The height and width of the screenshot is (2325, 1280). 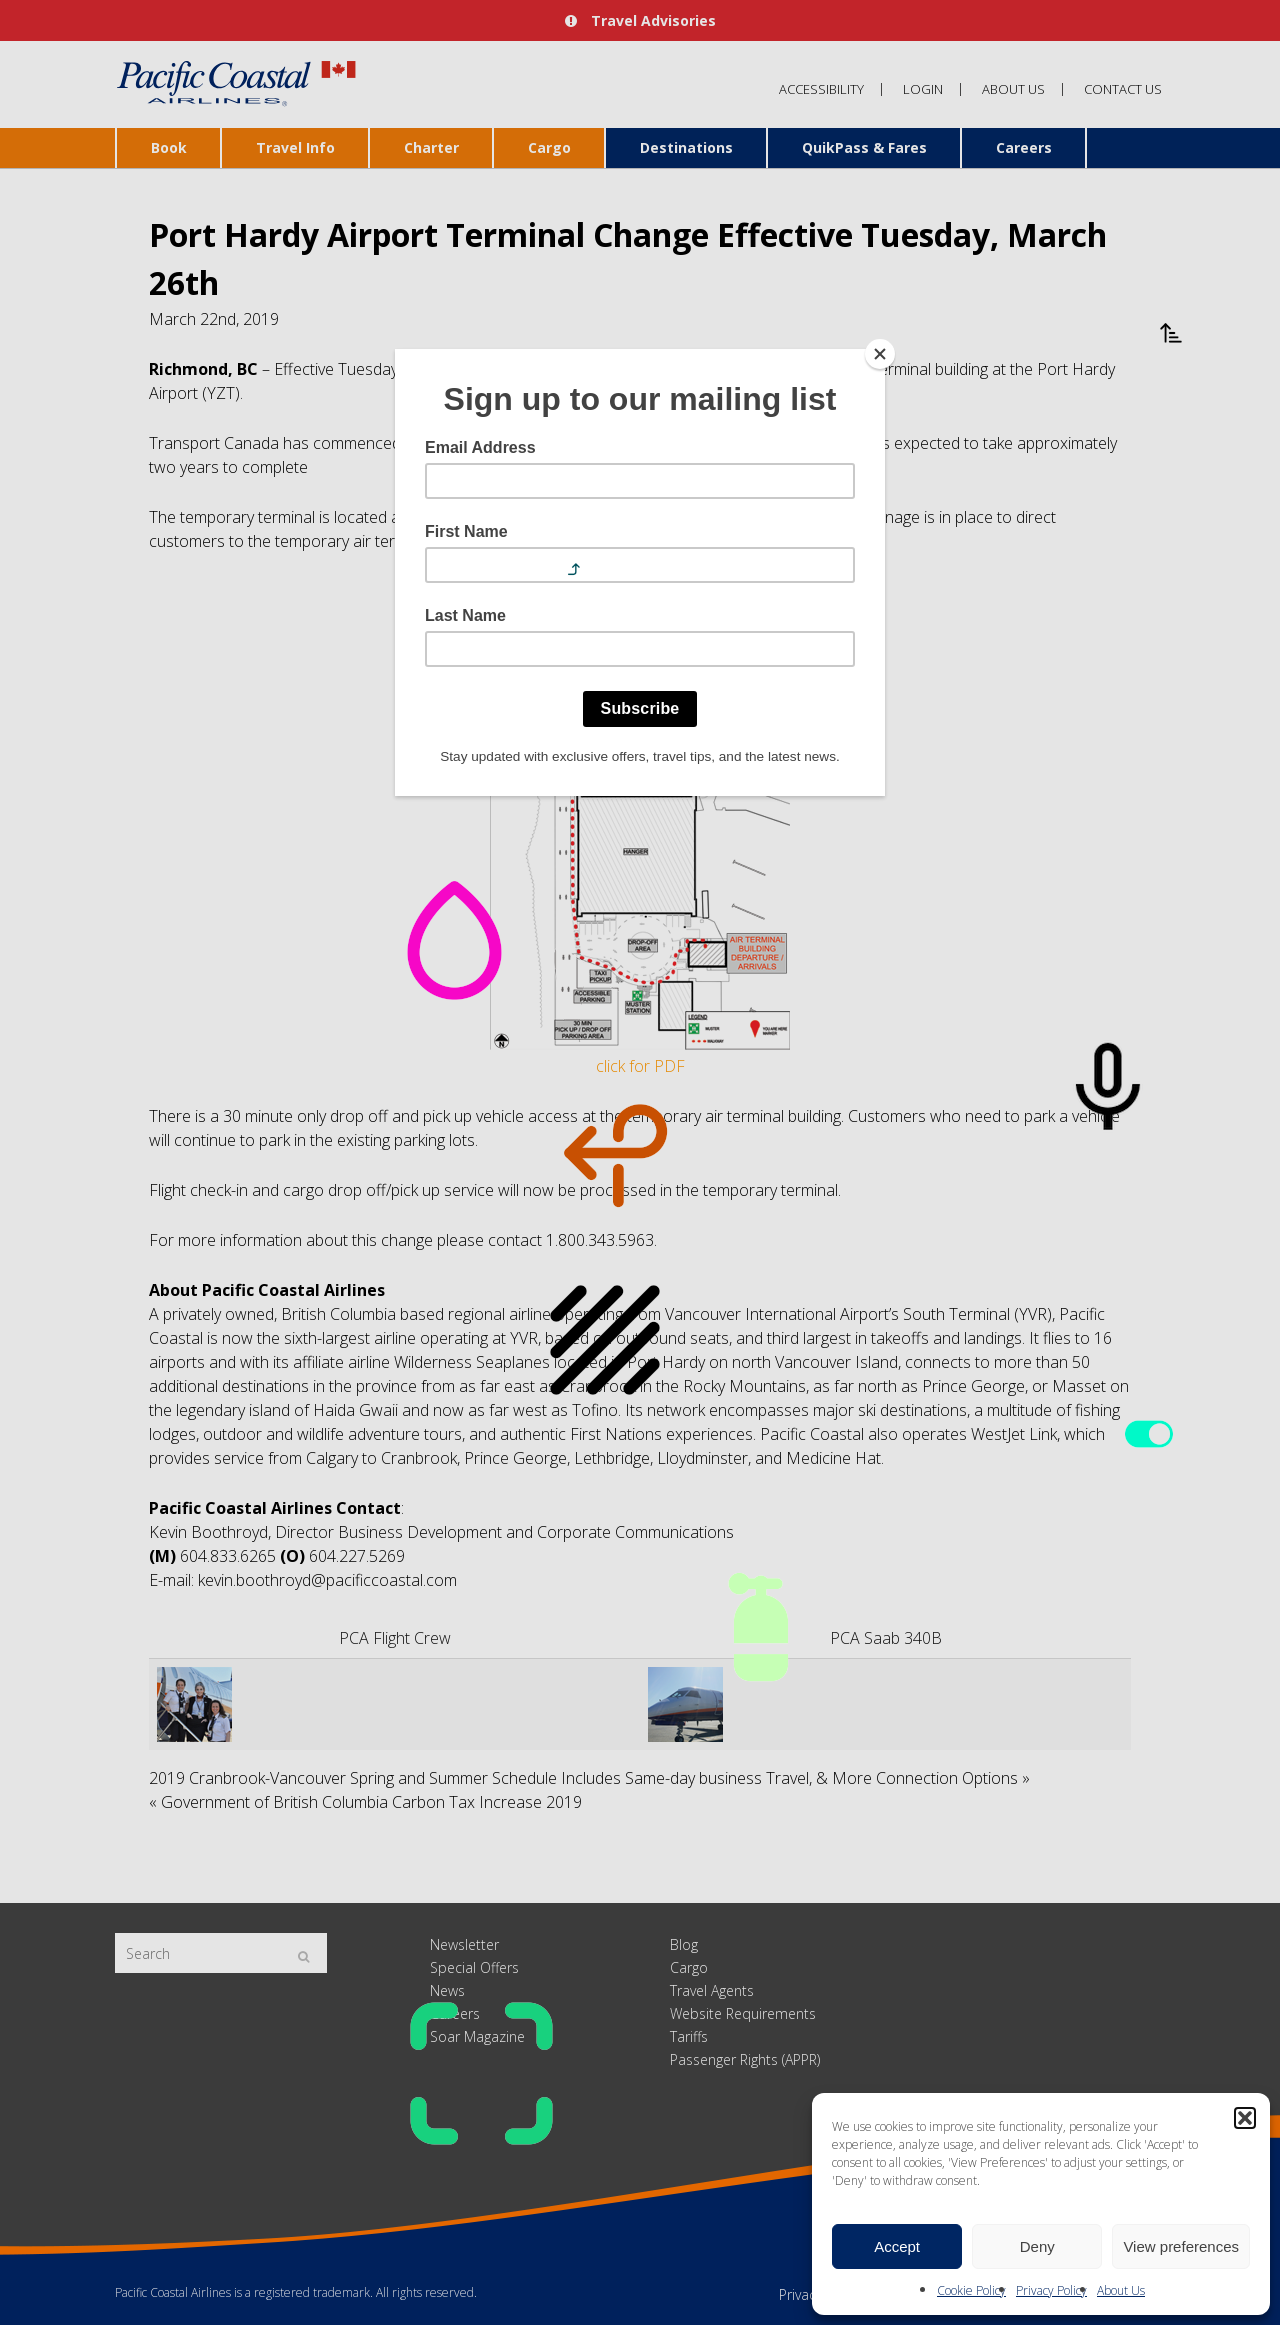 What do you see at coordinates (1108, 1084) in the screenshot?
I see `tap to use voice input` at bounding box center [1108, 1084].